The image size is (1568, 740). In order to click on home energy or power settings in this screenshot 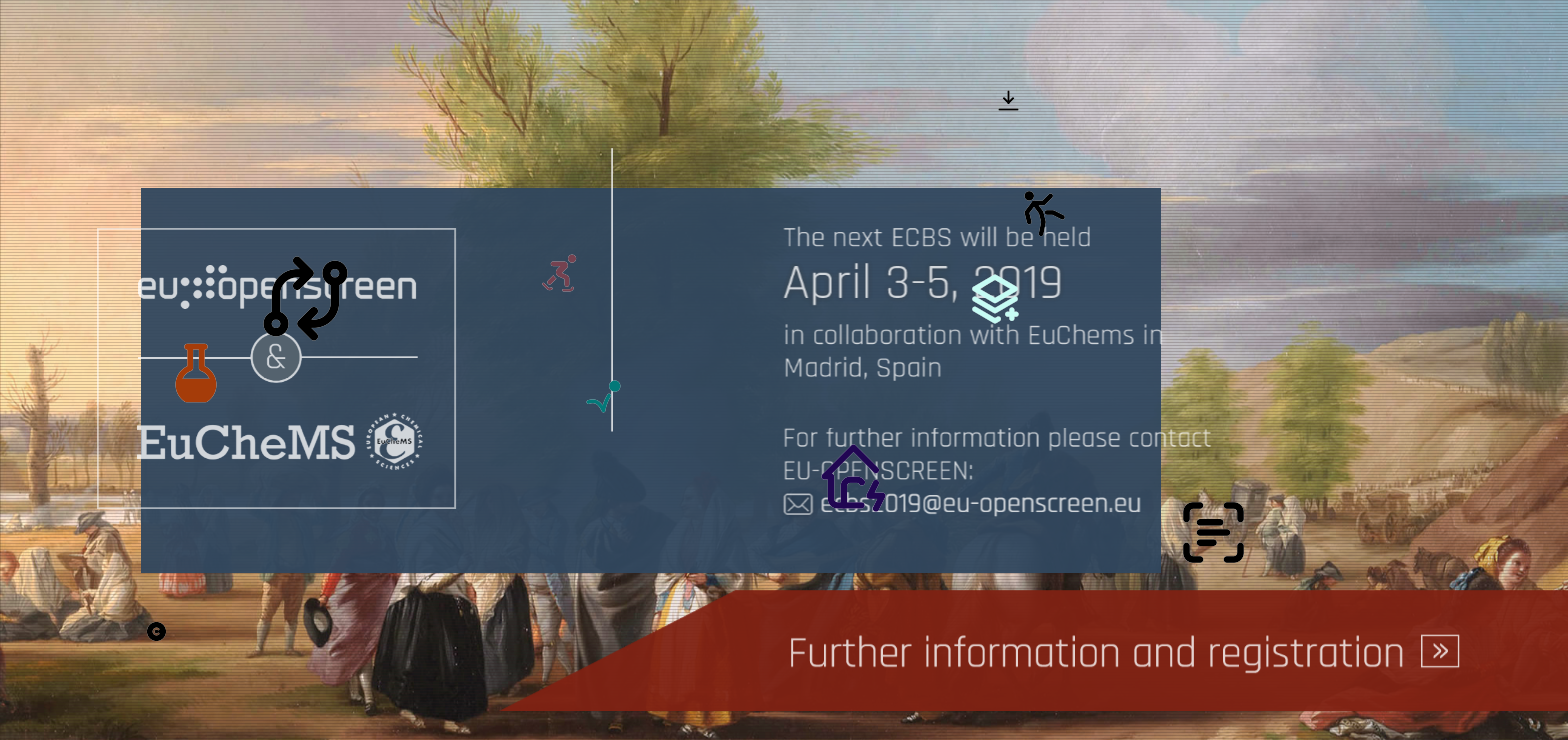, I will do `click(853, 476)`.